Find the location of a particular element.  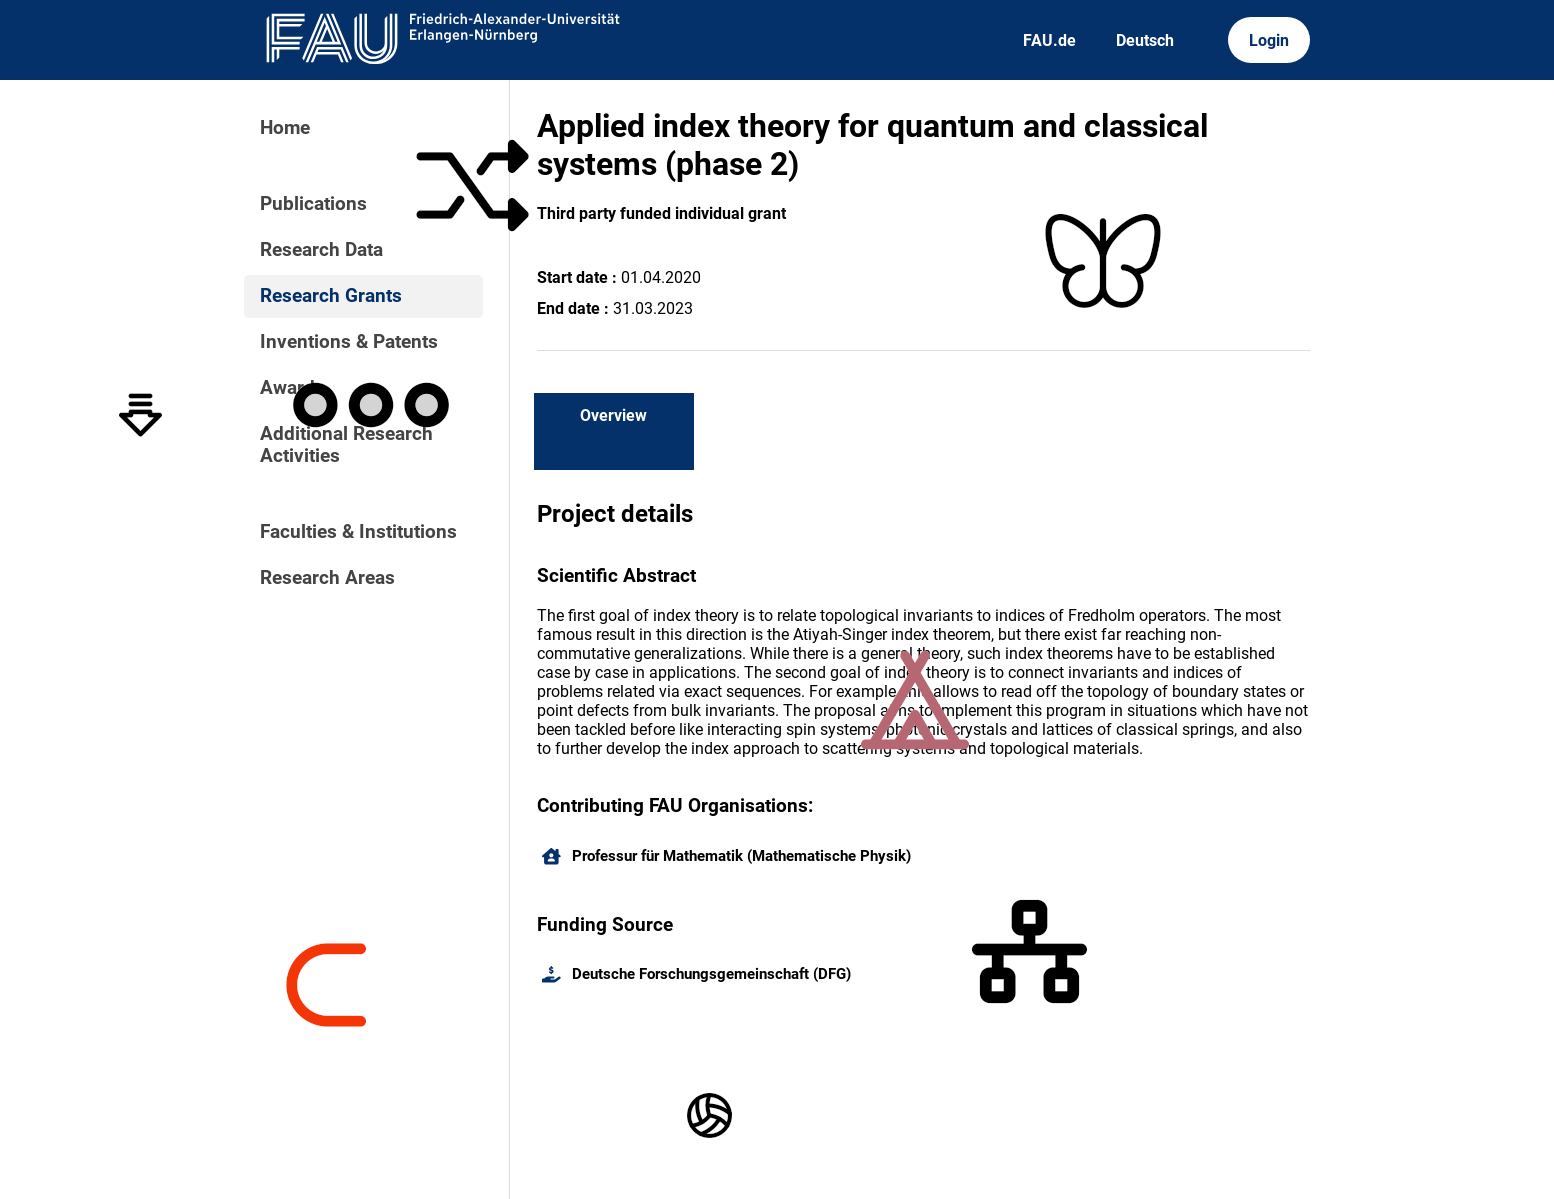

indicates a lightweight or delicate mode is located at coordinates (1103, 259).